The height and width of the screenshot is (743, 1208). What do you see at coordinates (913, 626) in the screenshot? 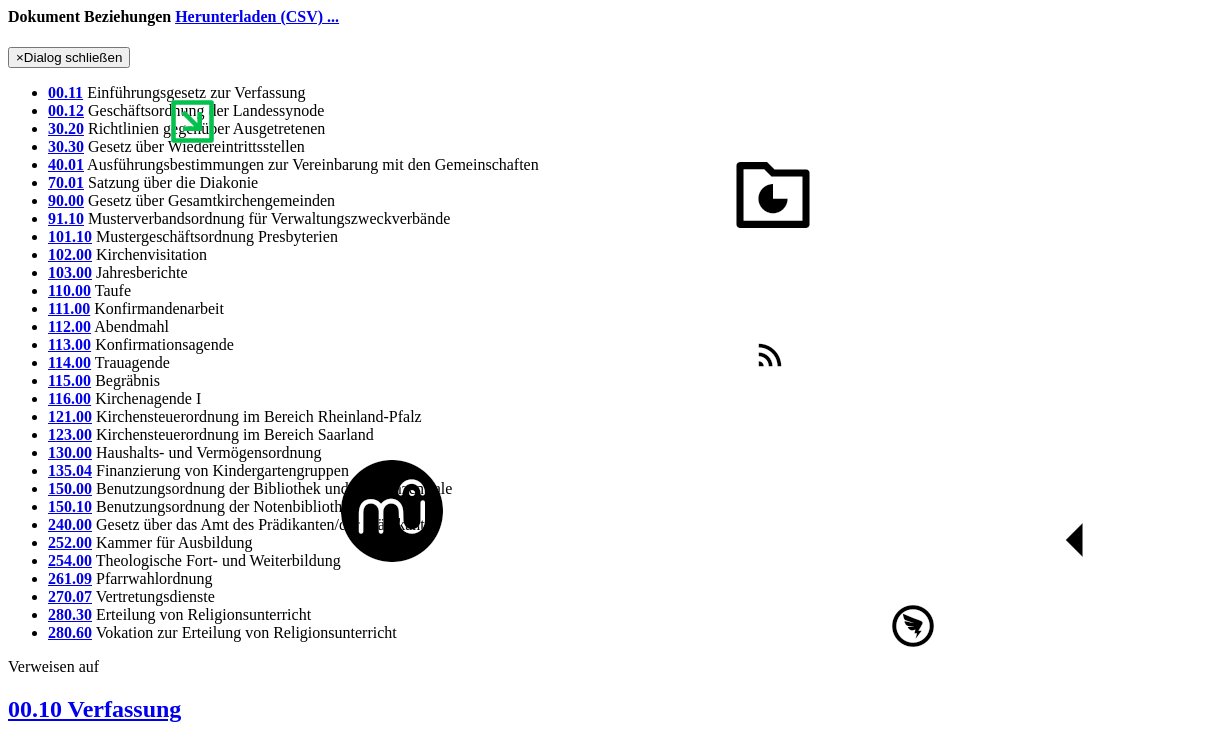
I see `open DingTalk app` at bounding box center [913, 626].